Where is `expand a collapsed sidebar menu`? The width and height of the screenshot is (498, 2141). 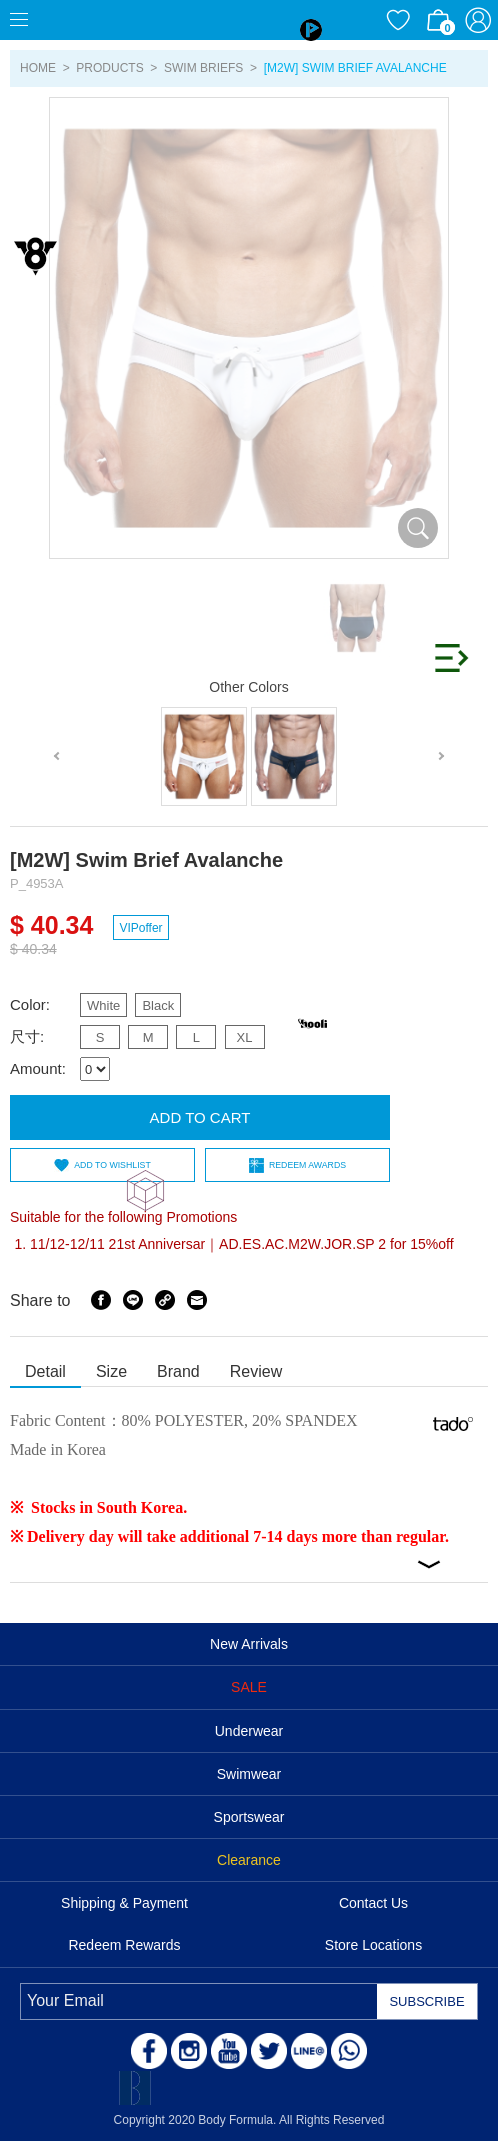 expand a collapsed sidebar menu is located at coordinates (451, 658).